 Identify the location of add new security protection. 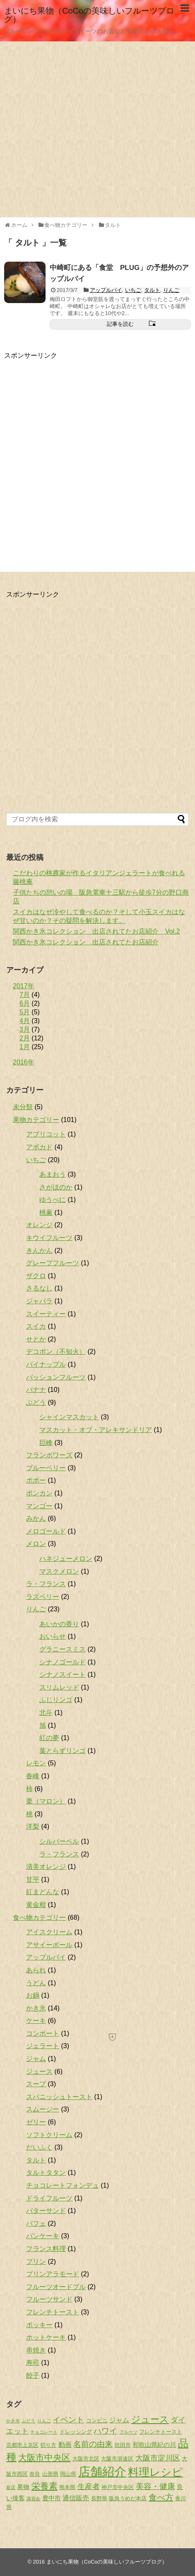
(112, 2037).